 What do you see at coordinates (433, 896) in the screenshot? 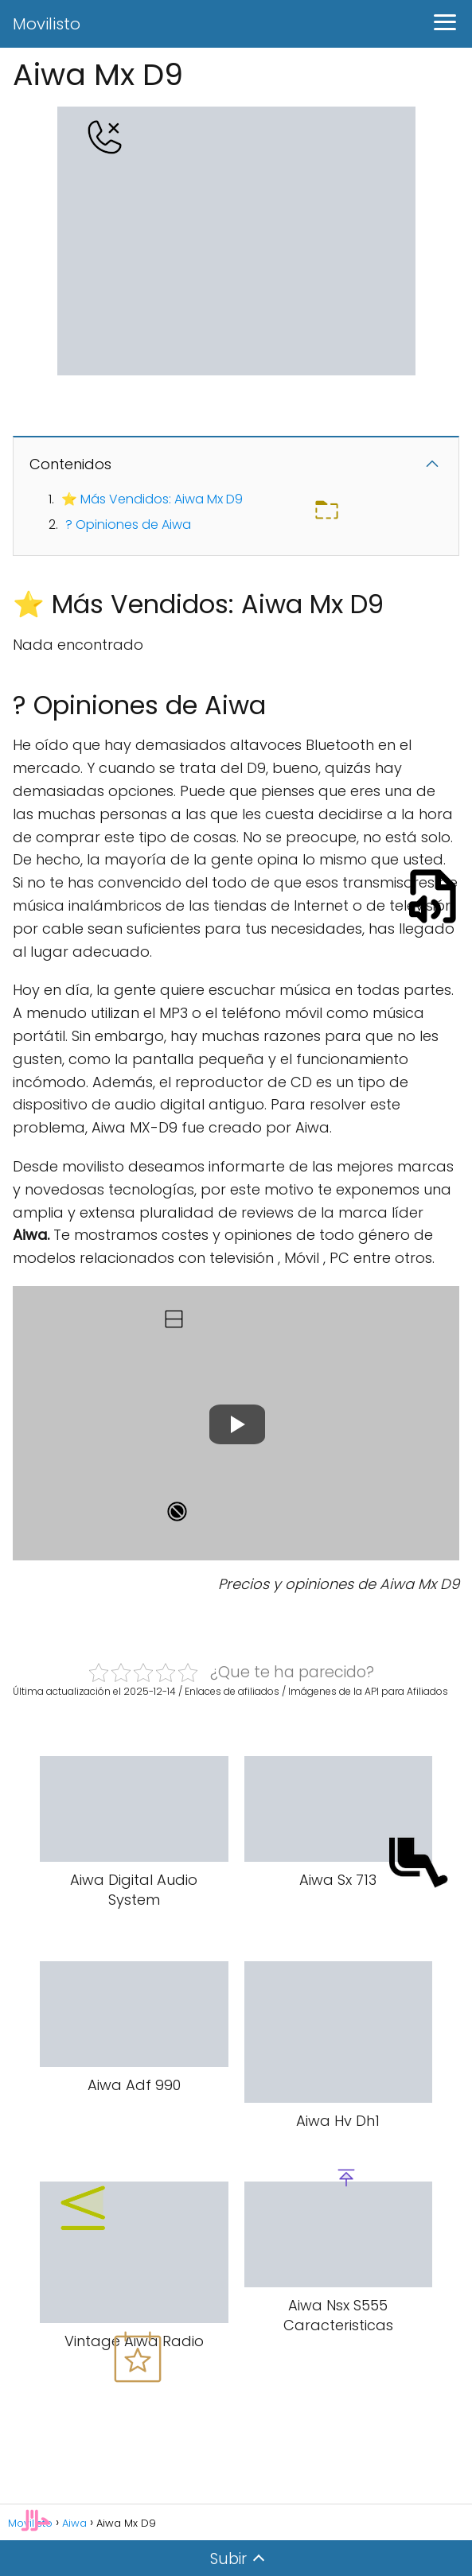
I see `open an audio file` at bounding box center [433, 896].